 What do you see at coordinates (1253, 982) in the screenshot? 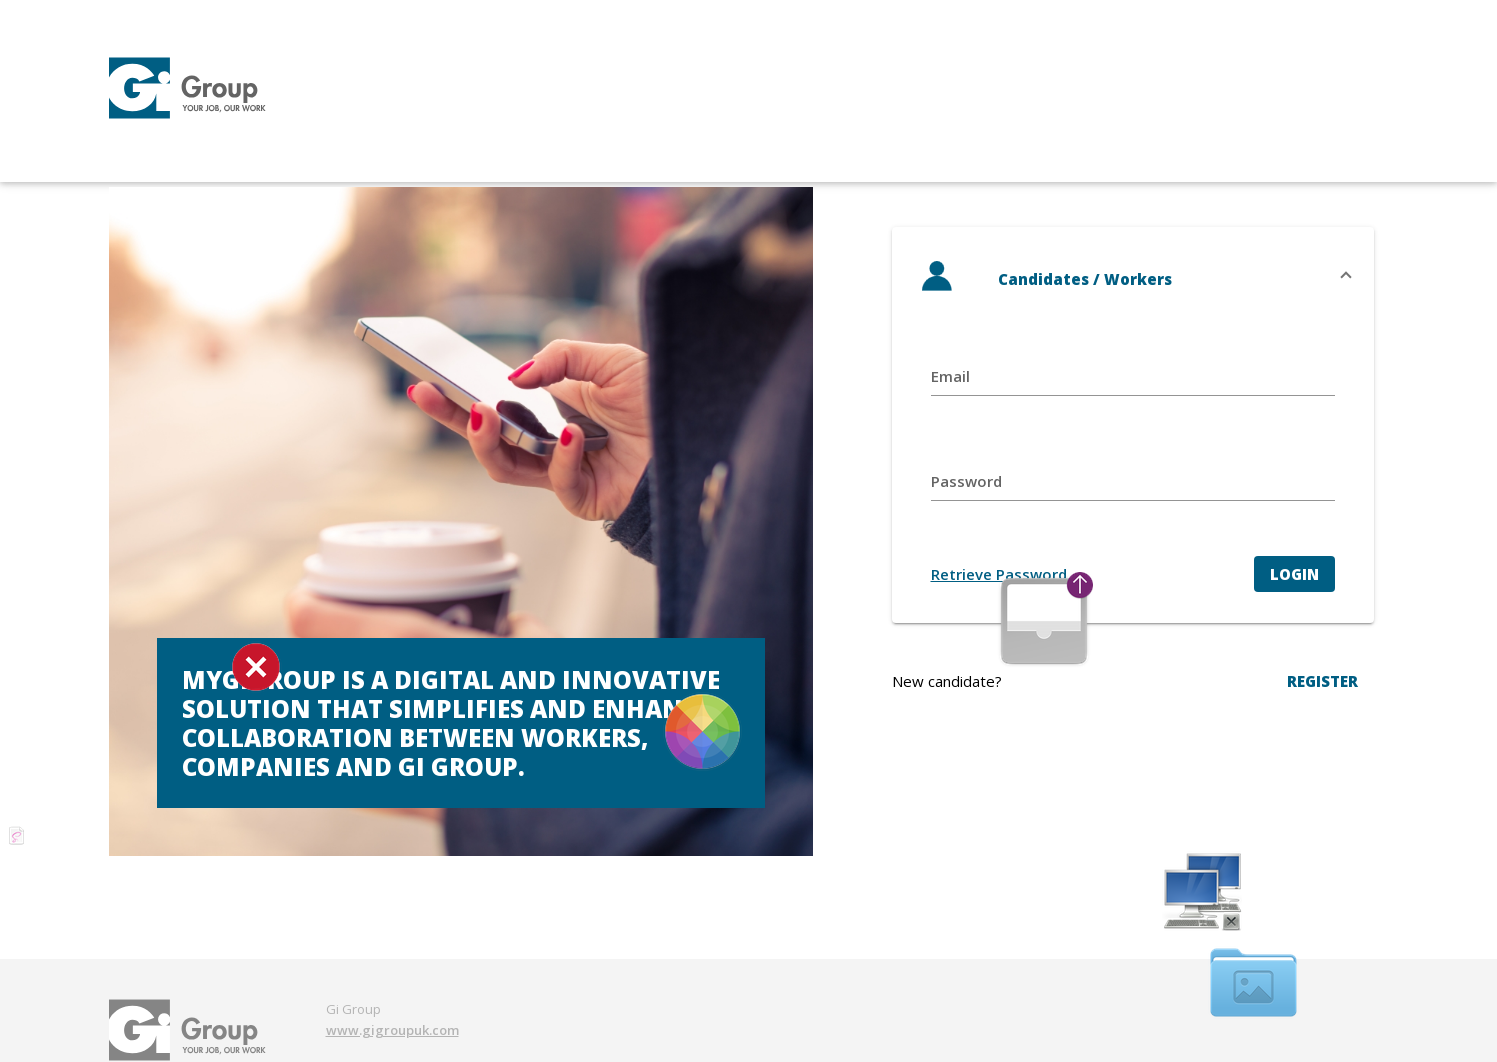
I see `open your images folder` at bounding box center [1253, 982].